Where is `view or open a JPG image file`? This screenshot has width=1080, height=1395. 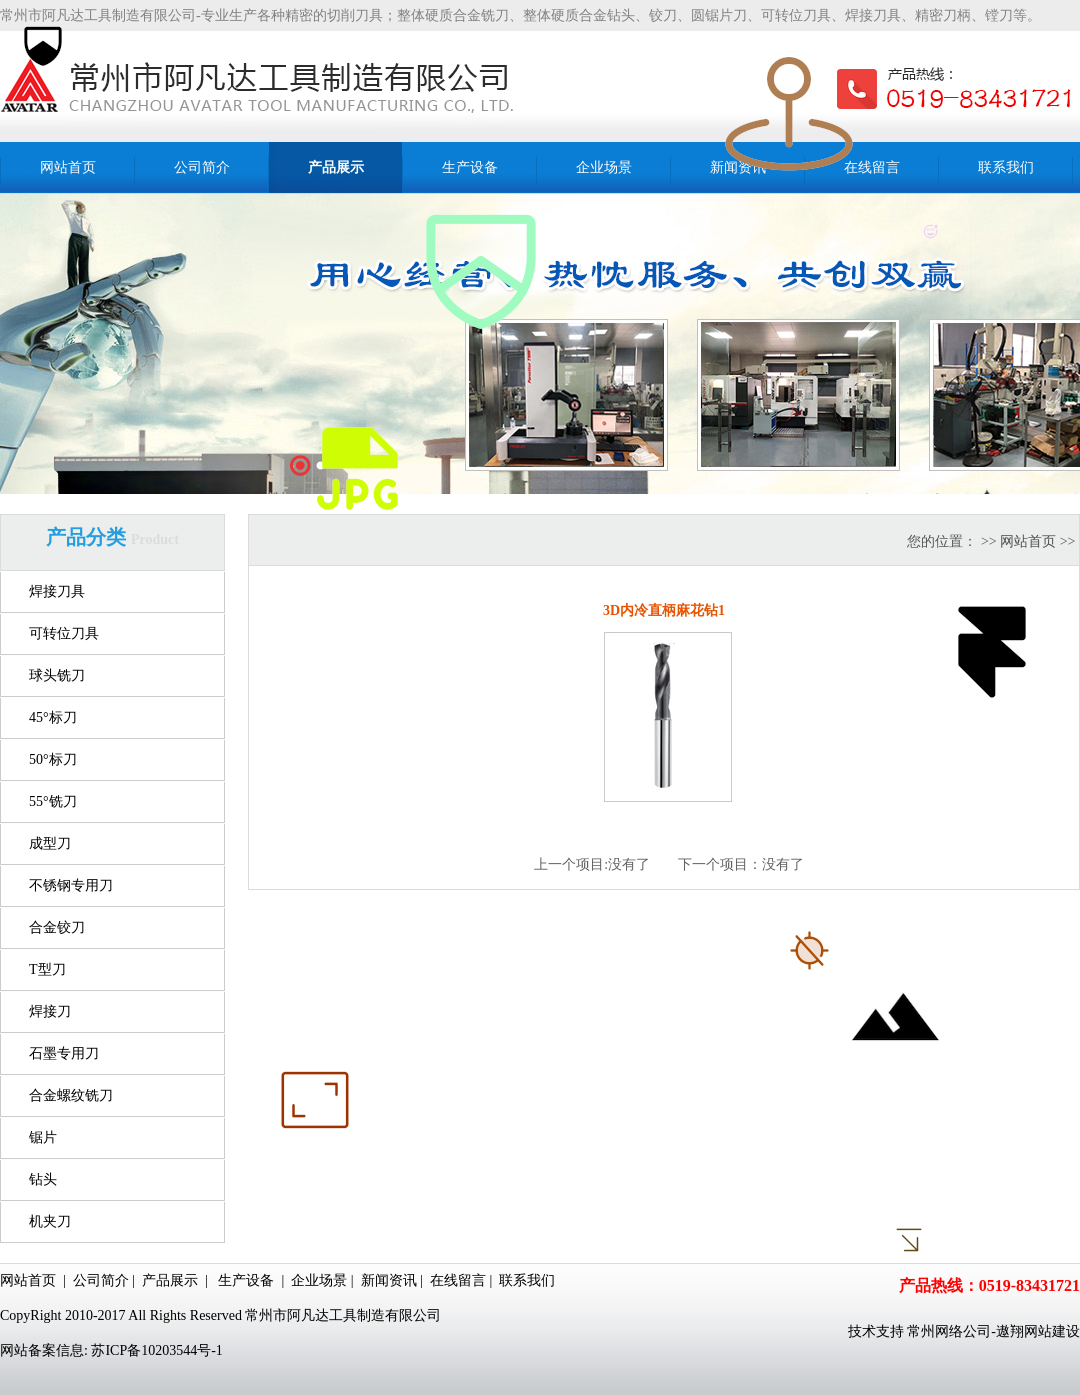 view or open a JPG image file is located at coordinates (360, 472).